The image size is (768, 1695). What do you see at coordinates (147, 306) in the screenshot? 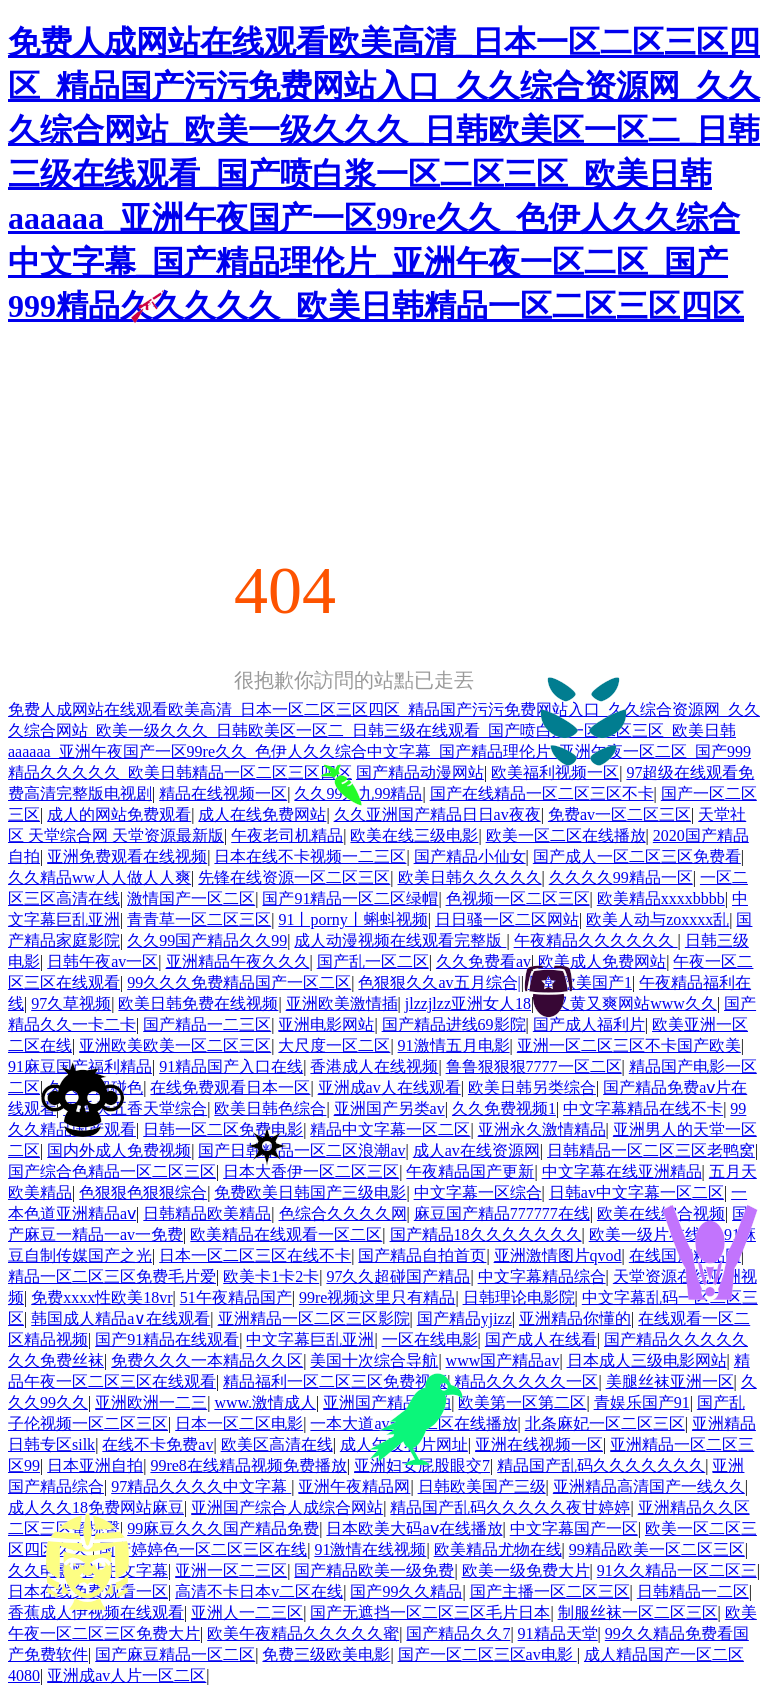
I see `select thompson submachine gun weapon` at bounding box center [147, 306].